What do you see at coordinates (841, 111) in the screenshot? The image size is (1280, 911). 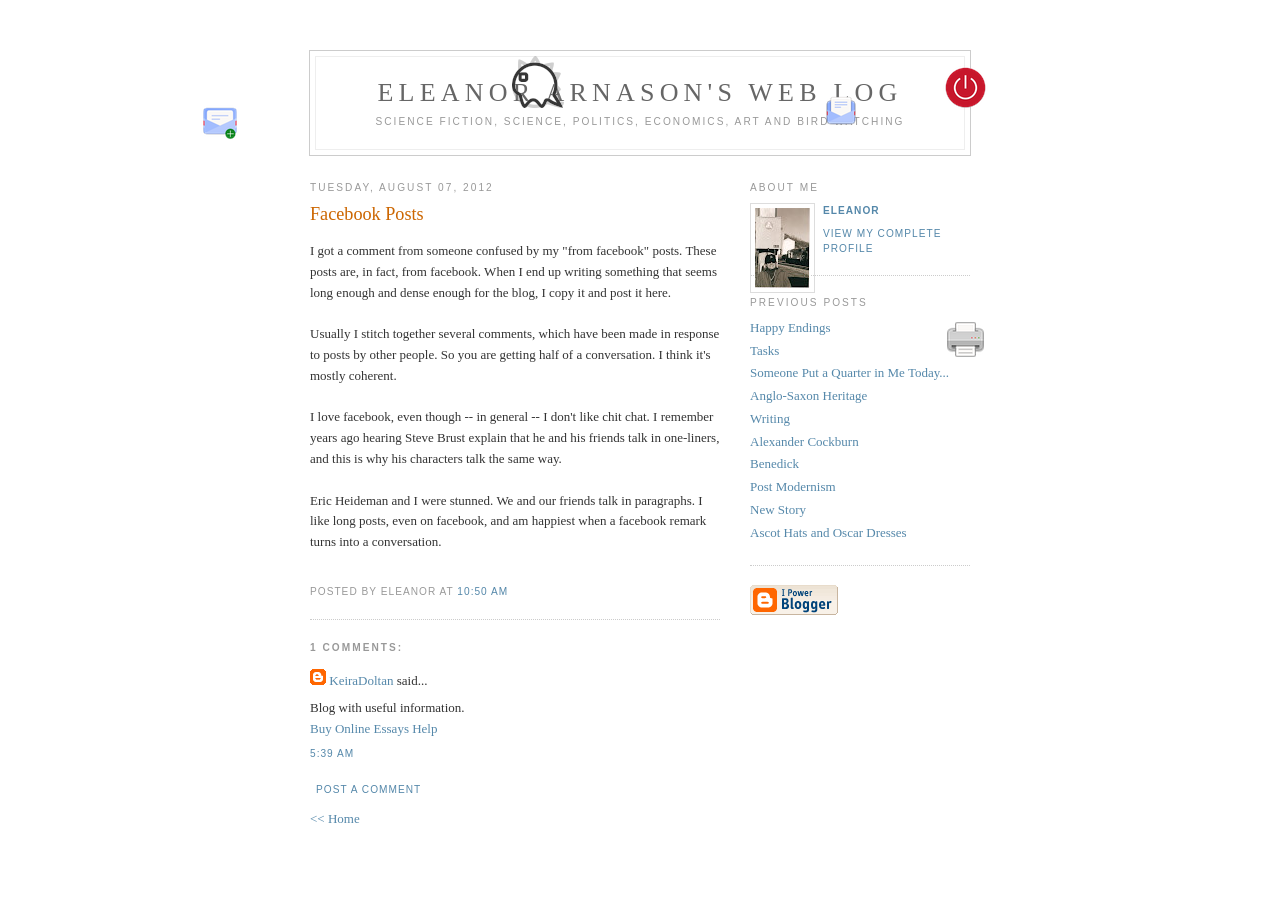 I see `indicates a message has been read` at bounding box center [841, 111].